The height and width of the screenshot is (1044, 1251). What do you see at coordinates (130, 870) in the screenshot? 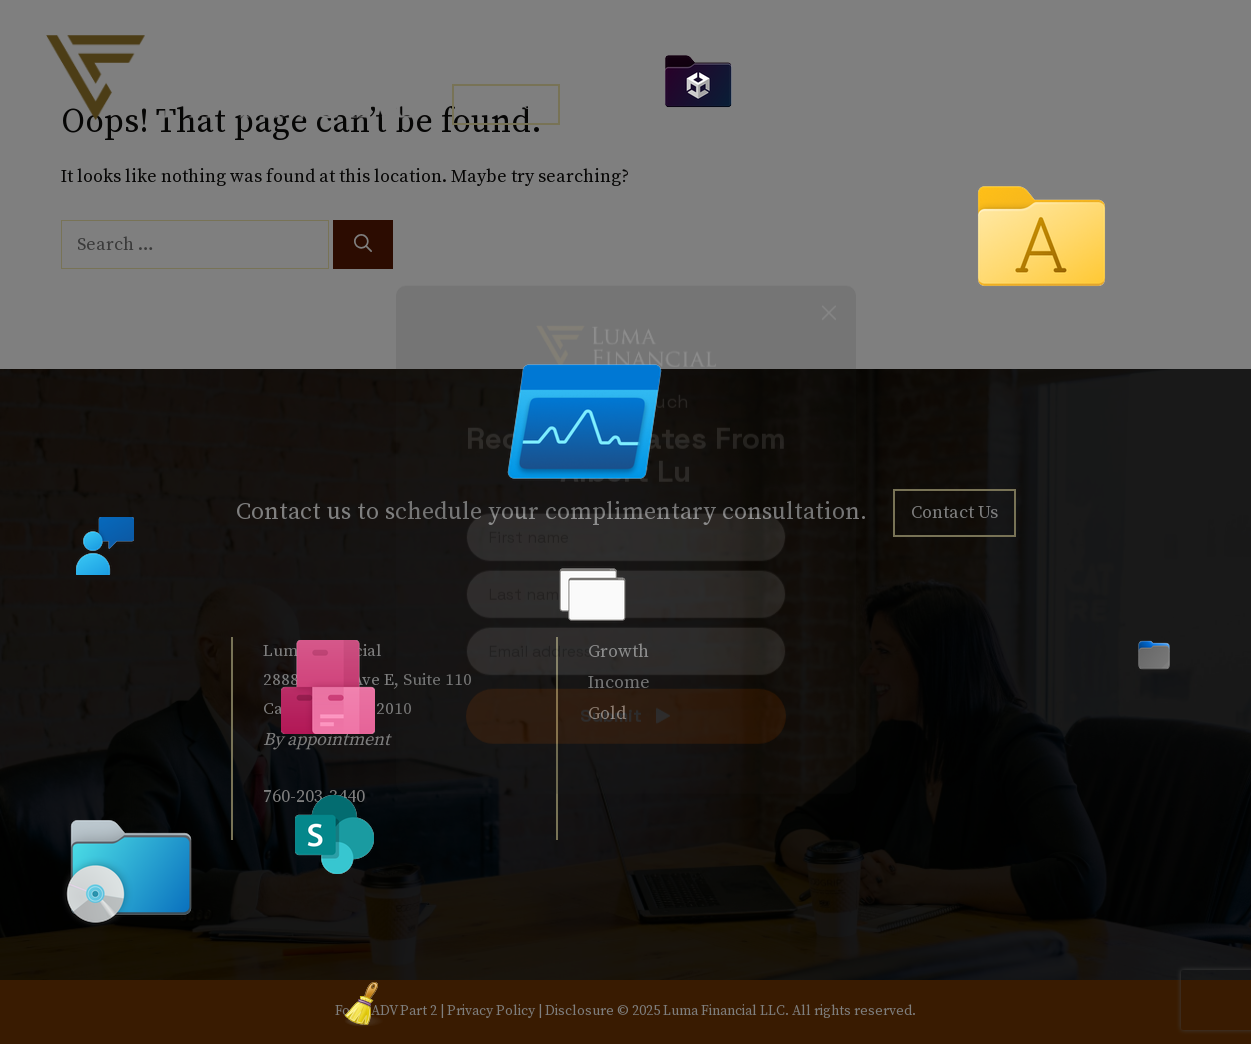
I see `folder containing program installation files` at bounding box center [130, 870].